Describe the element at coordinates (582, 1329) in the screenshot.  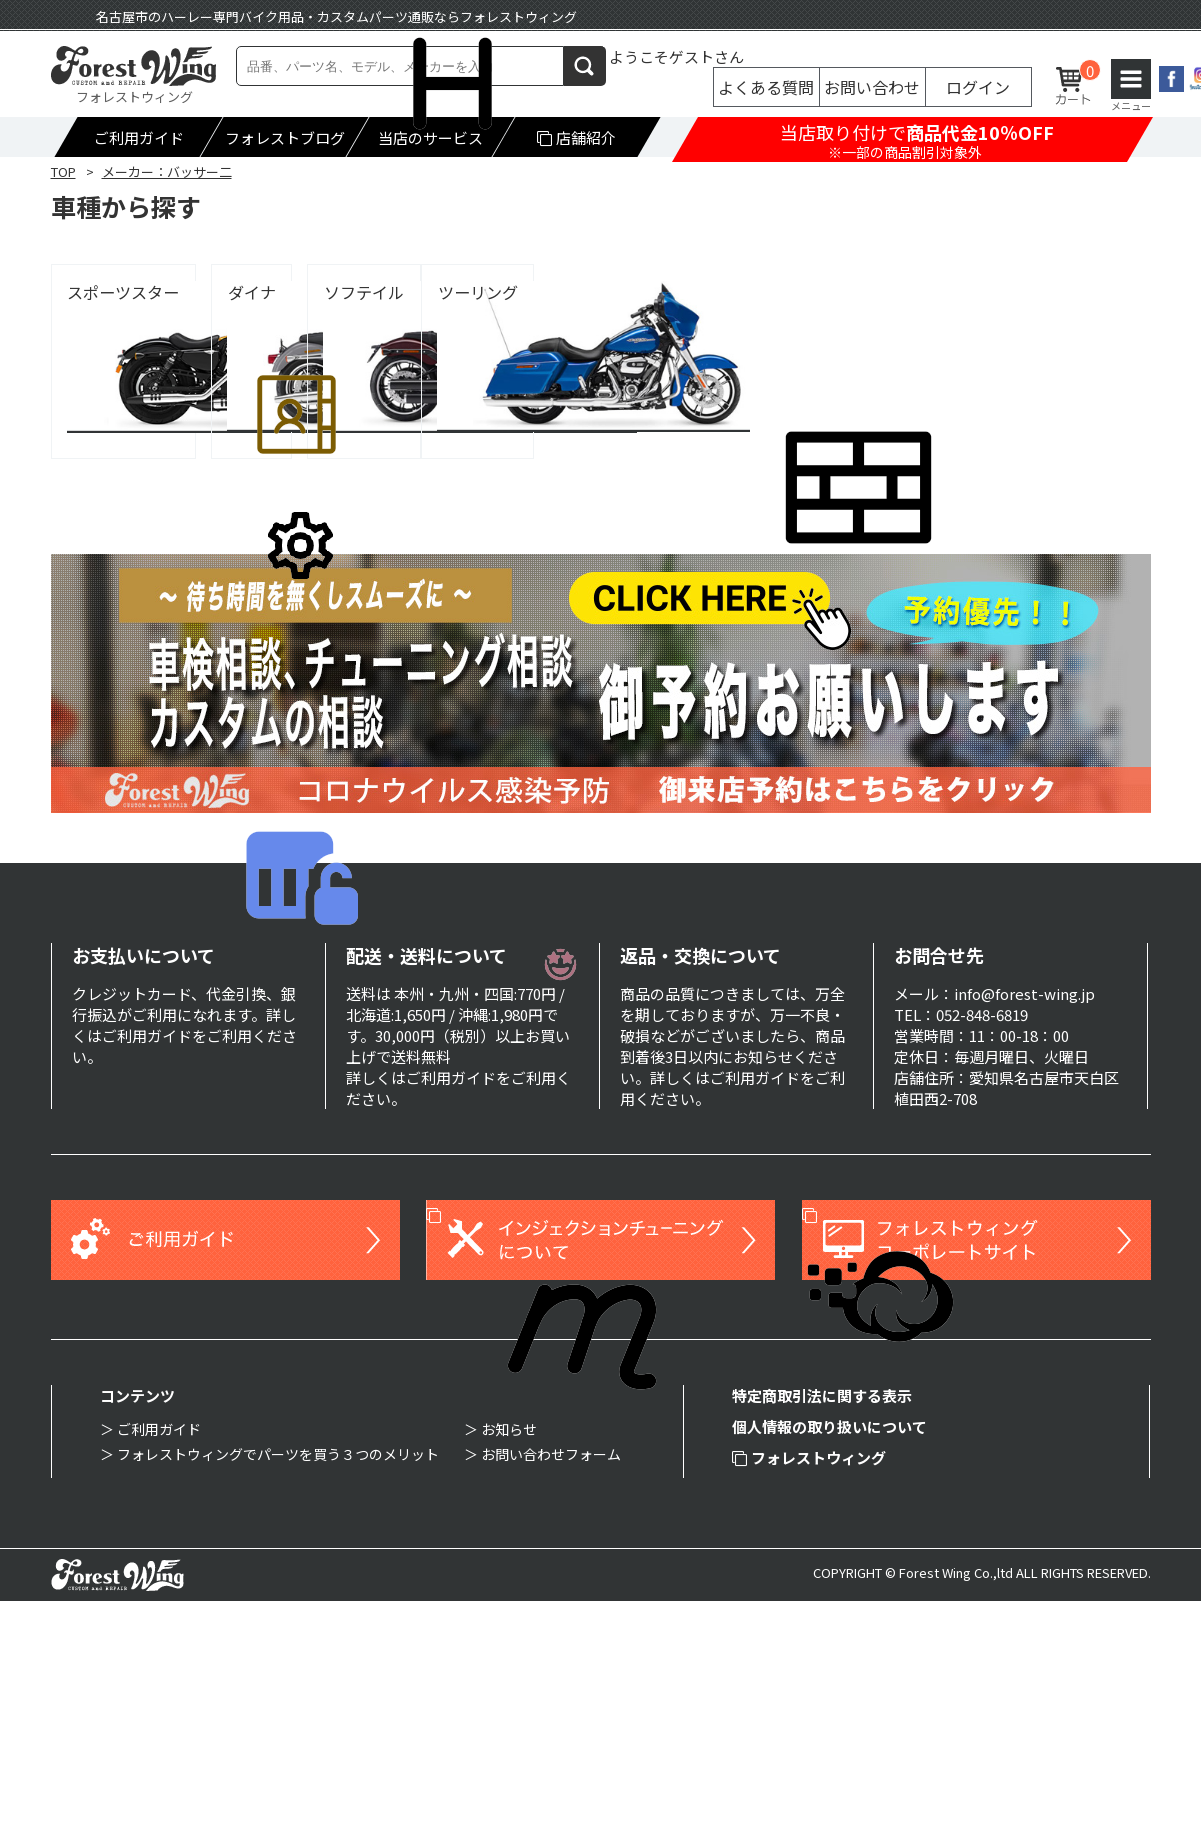
I see `open the Meetup app` at that location.